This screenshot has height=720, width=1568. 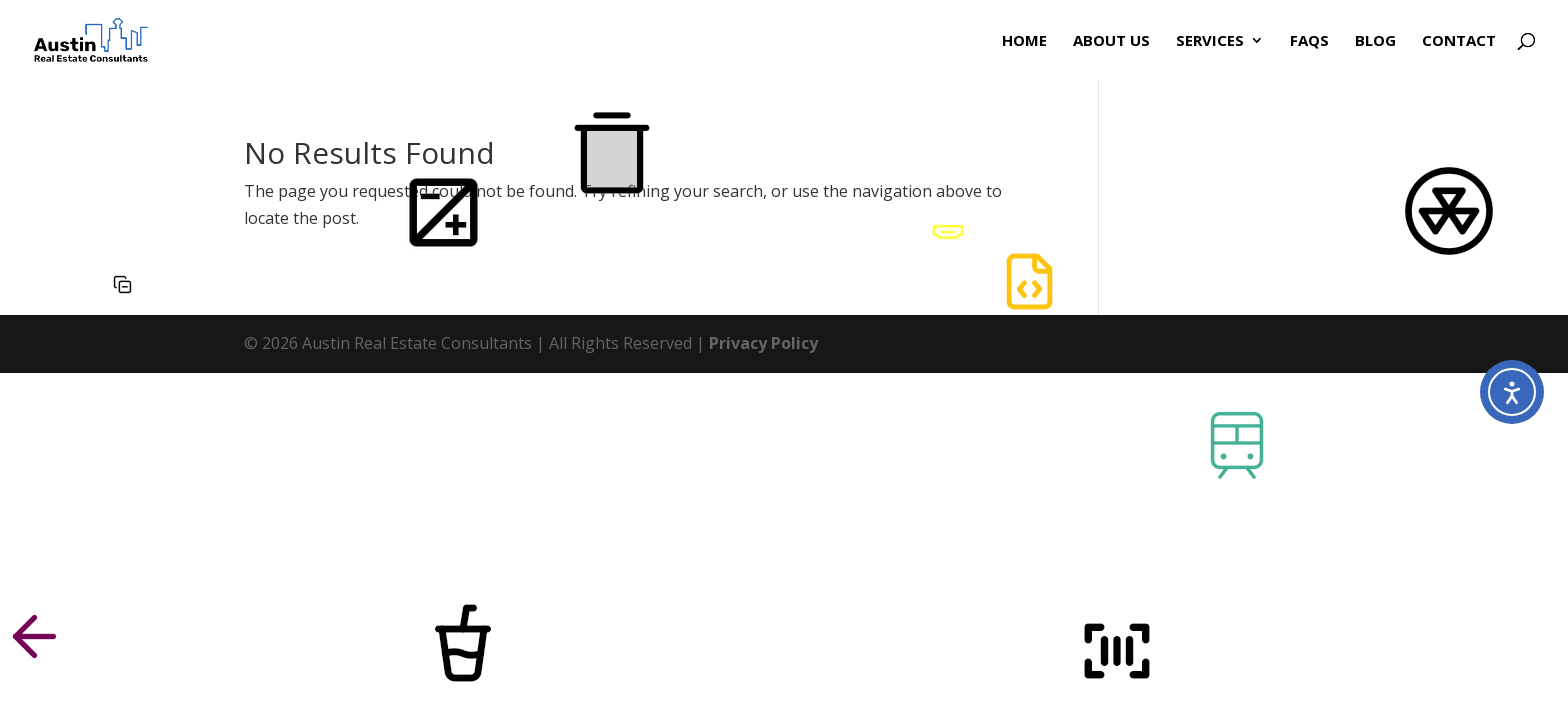 What do you see at coordinates (1449, 211) in the screenshot?
I see `fallout shelter or nuclear safety indicator` at bounding box center [1449, 211].